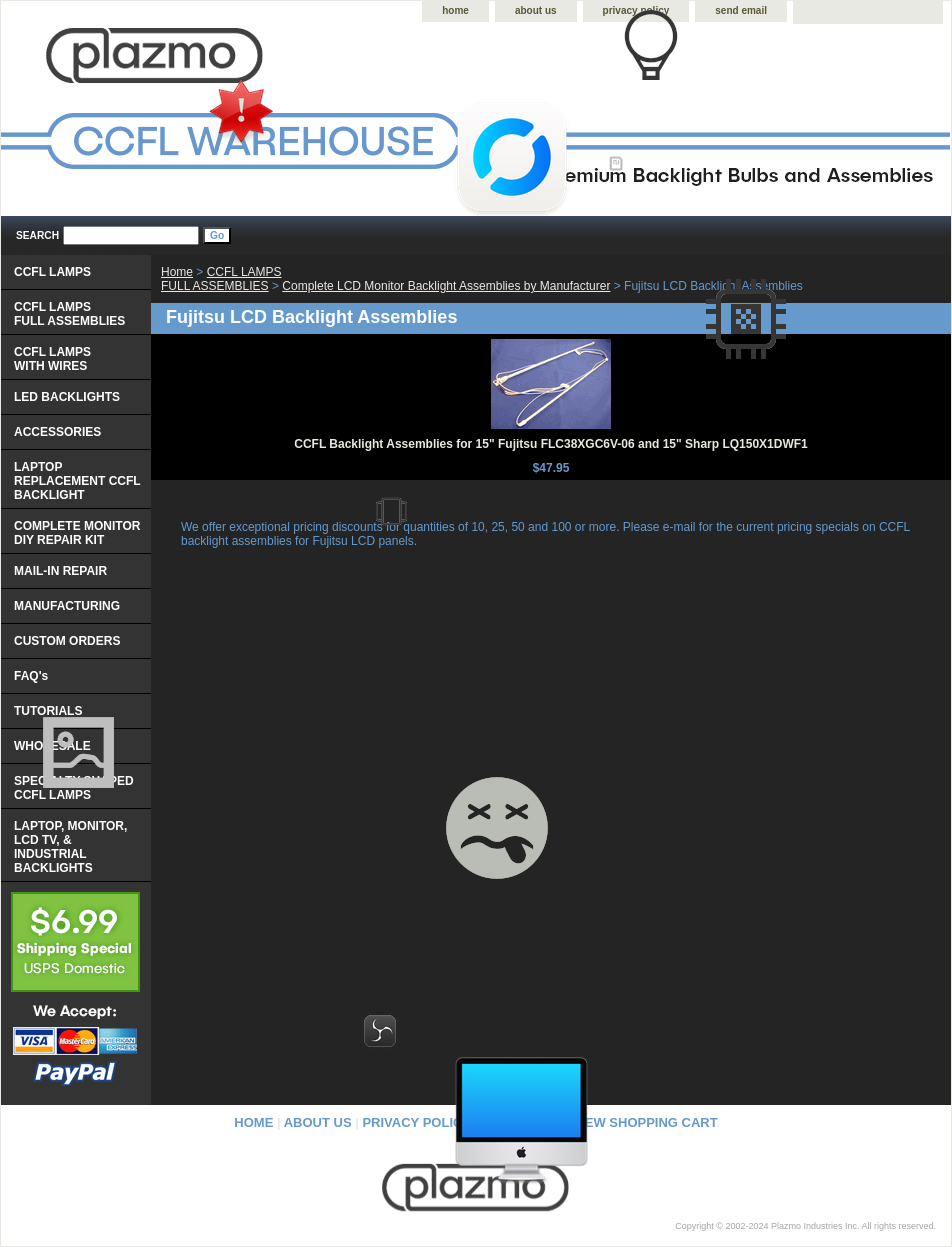  I want to click on generic image file type indicator, so click(78, 752).